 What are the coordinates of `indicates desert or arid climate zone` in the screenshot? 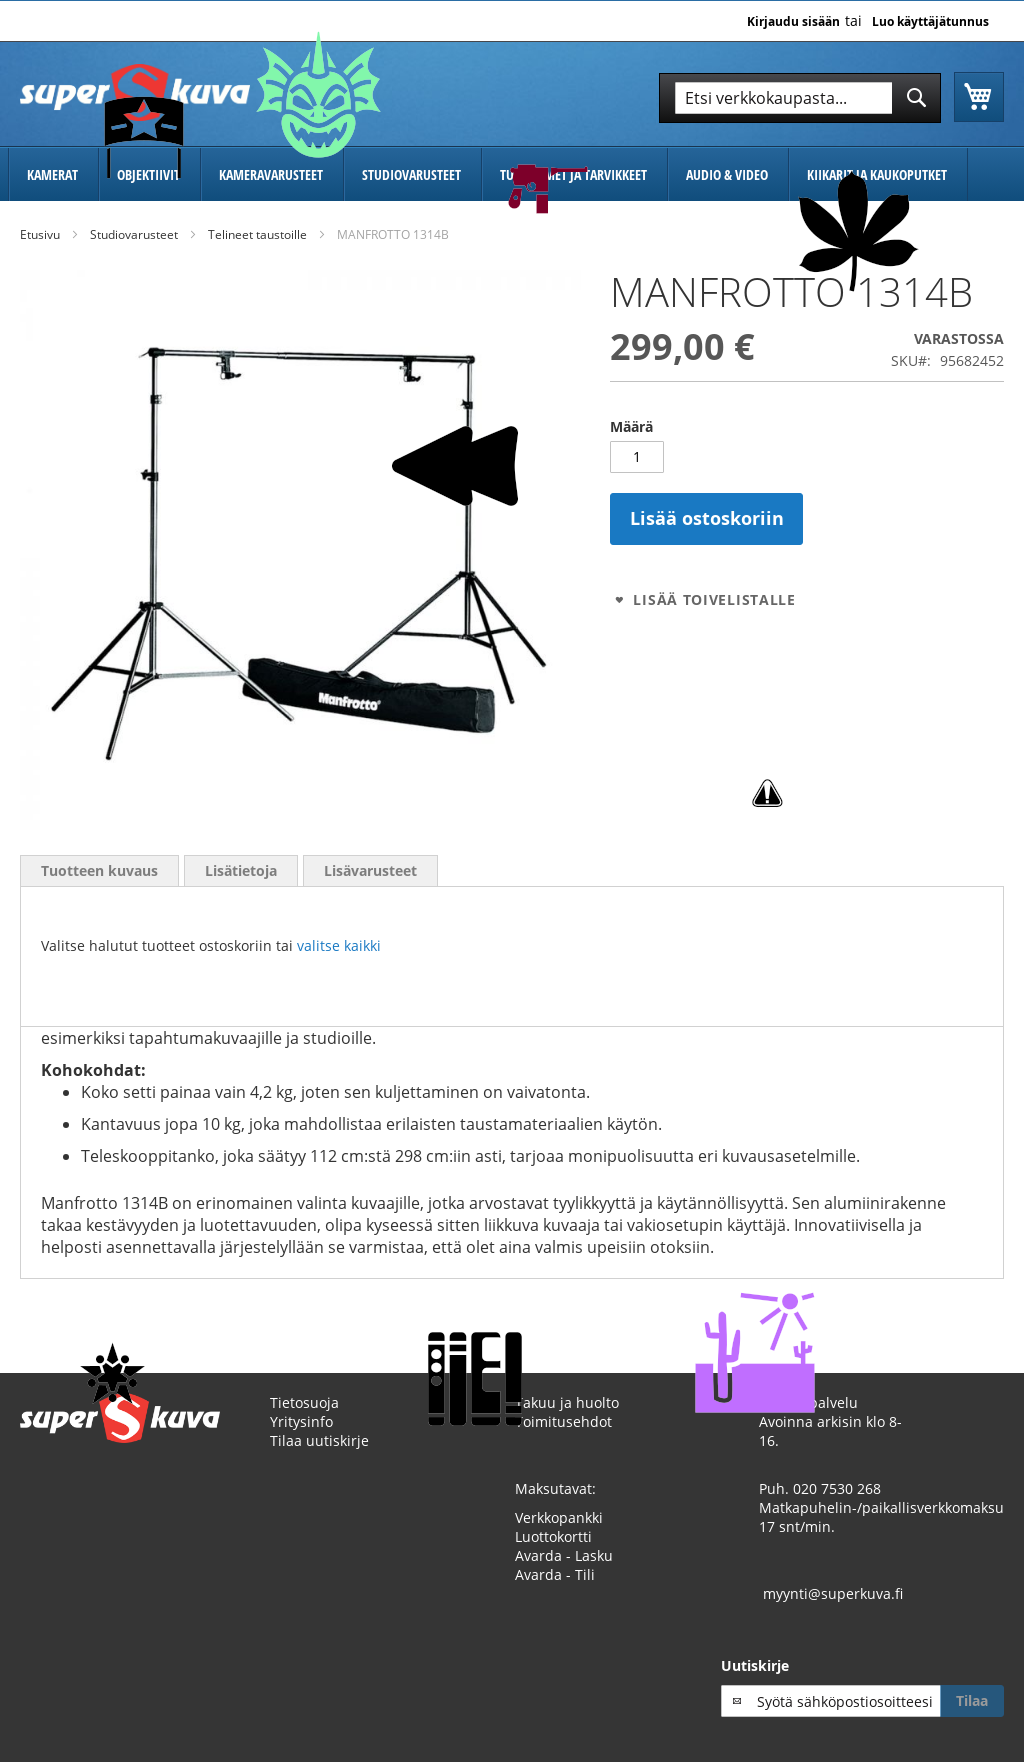 It's located at (755, 1353).